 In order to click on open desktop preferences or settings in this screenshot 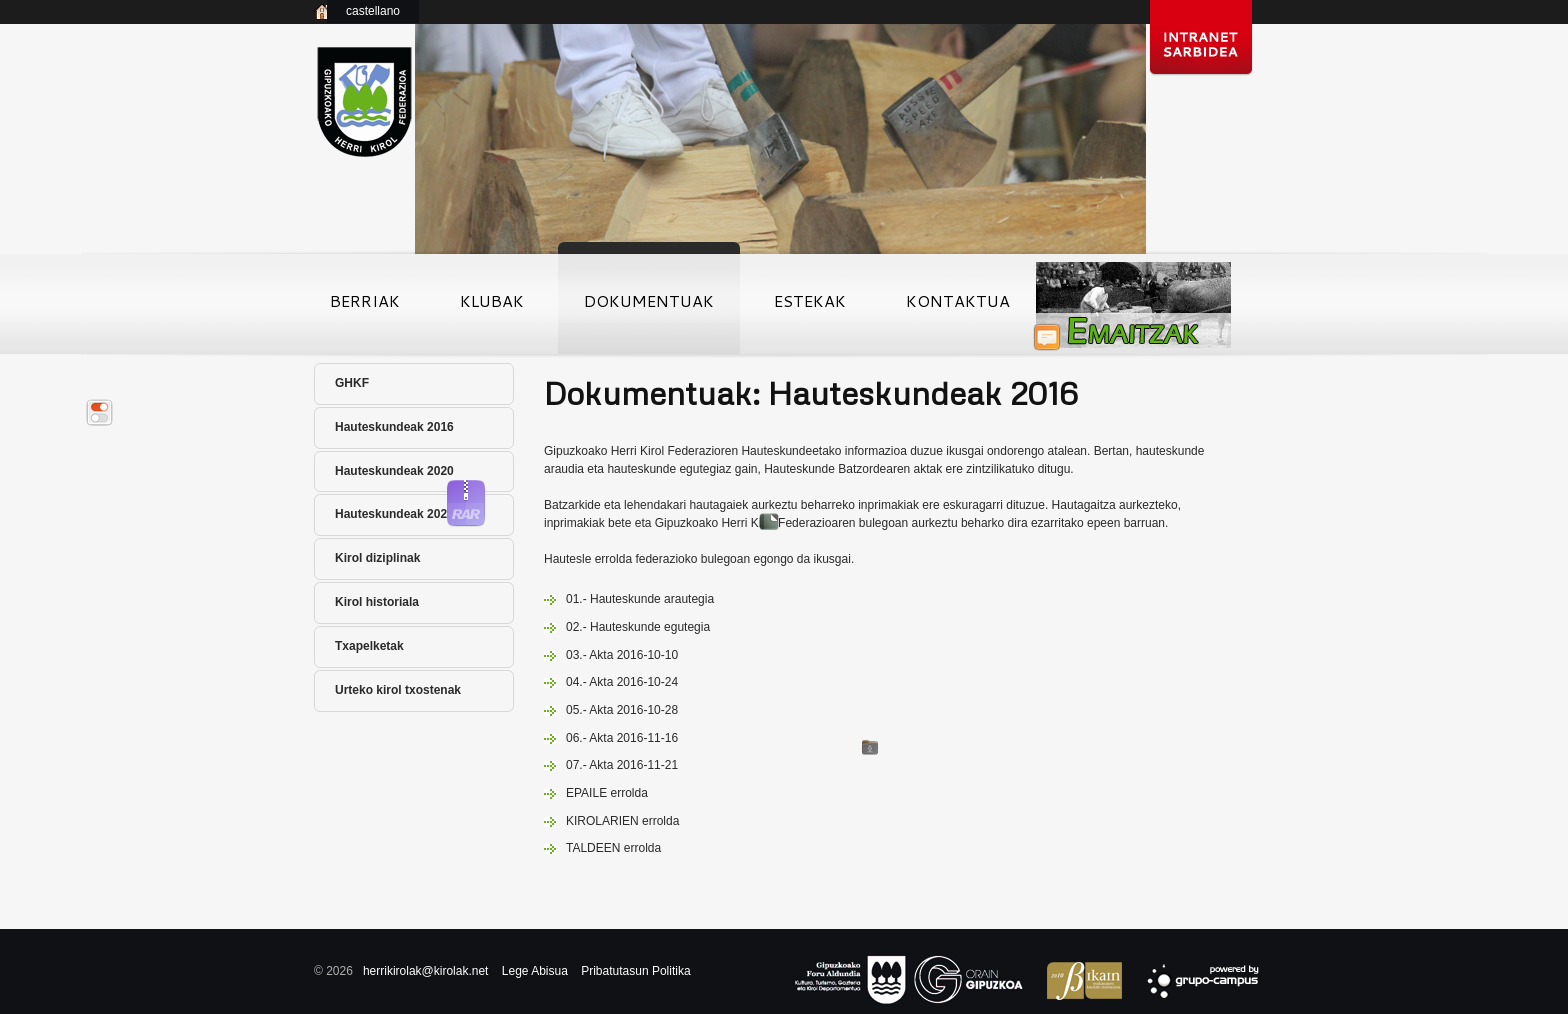, I will do `click(99, 412)`.